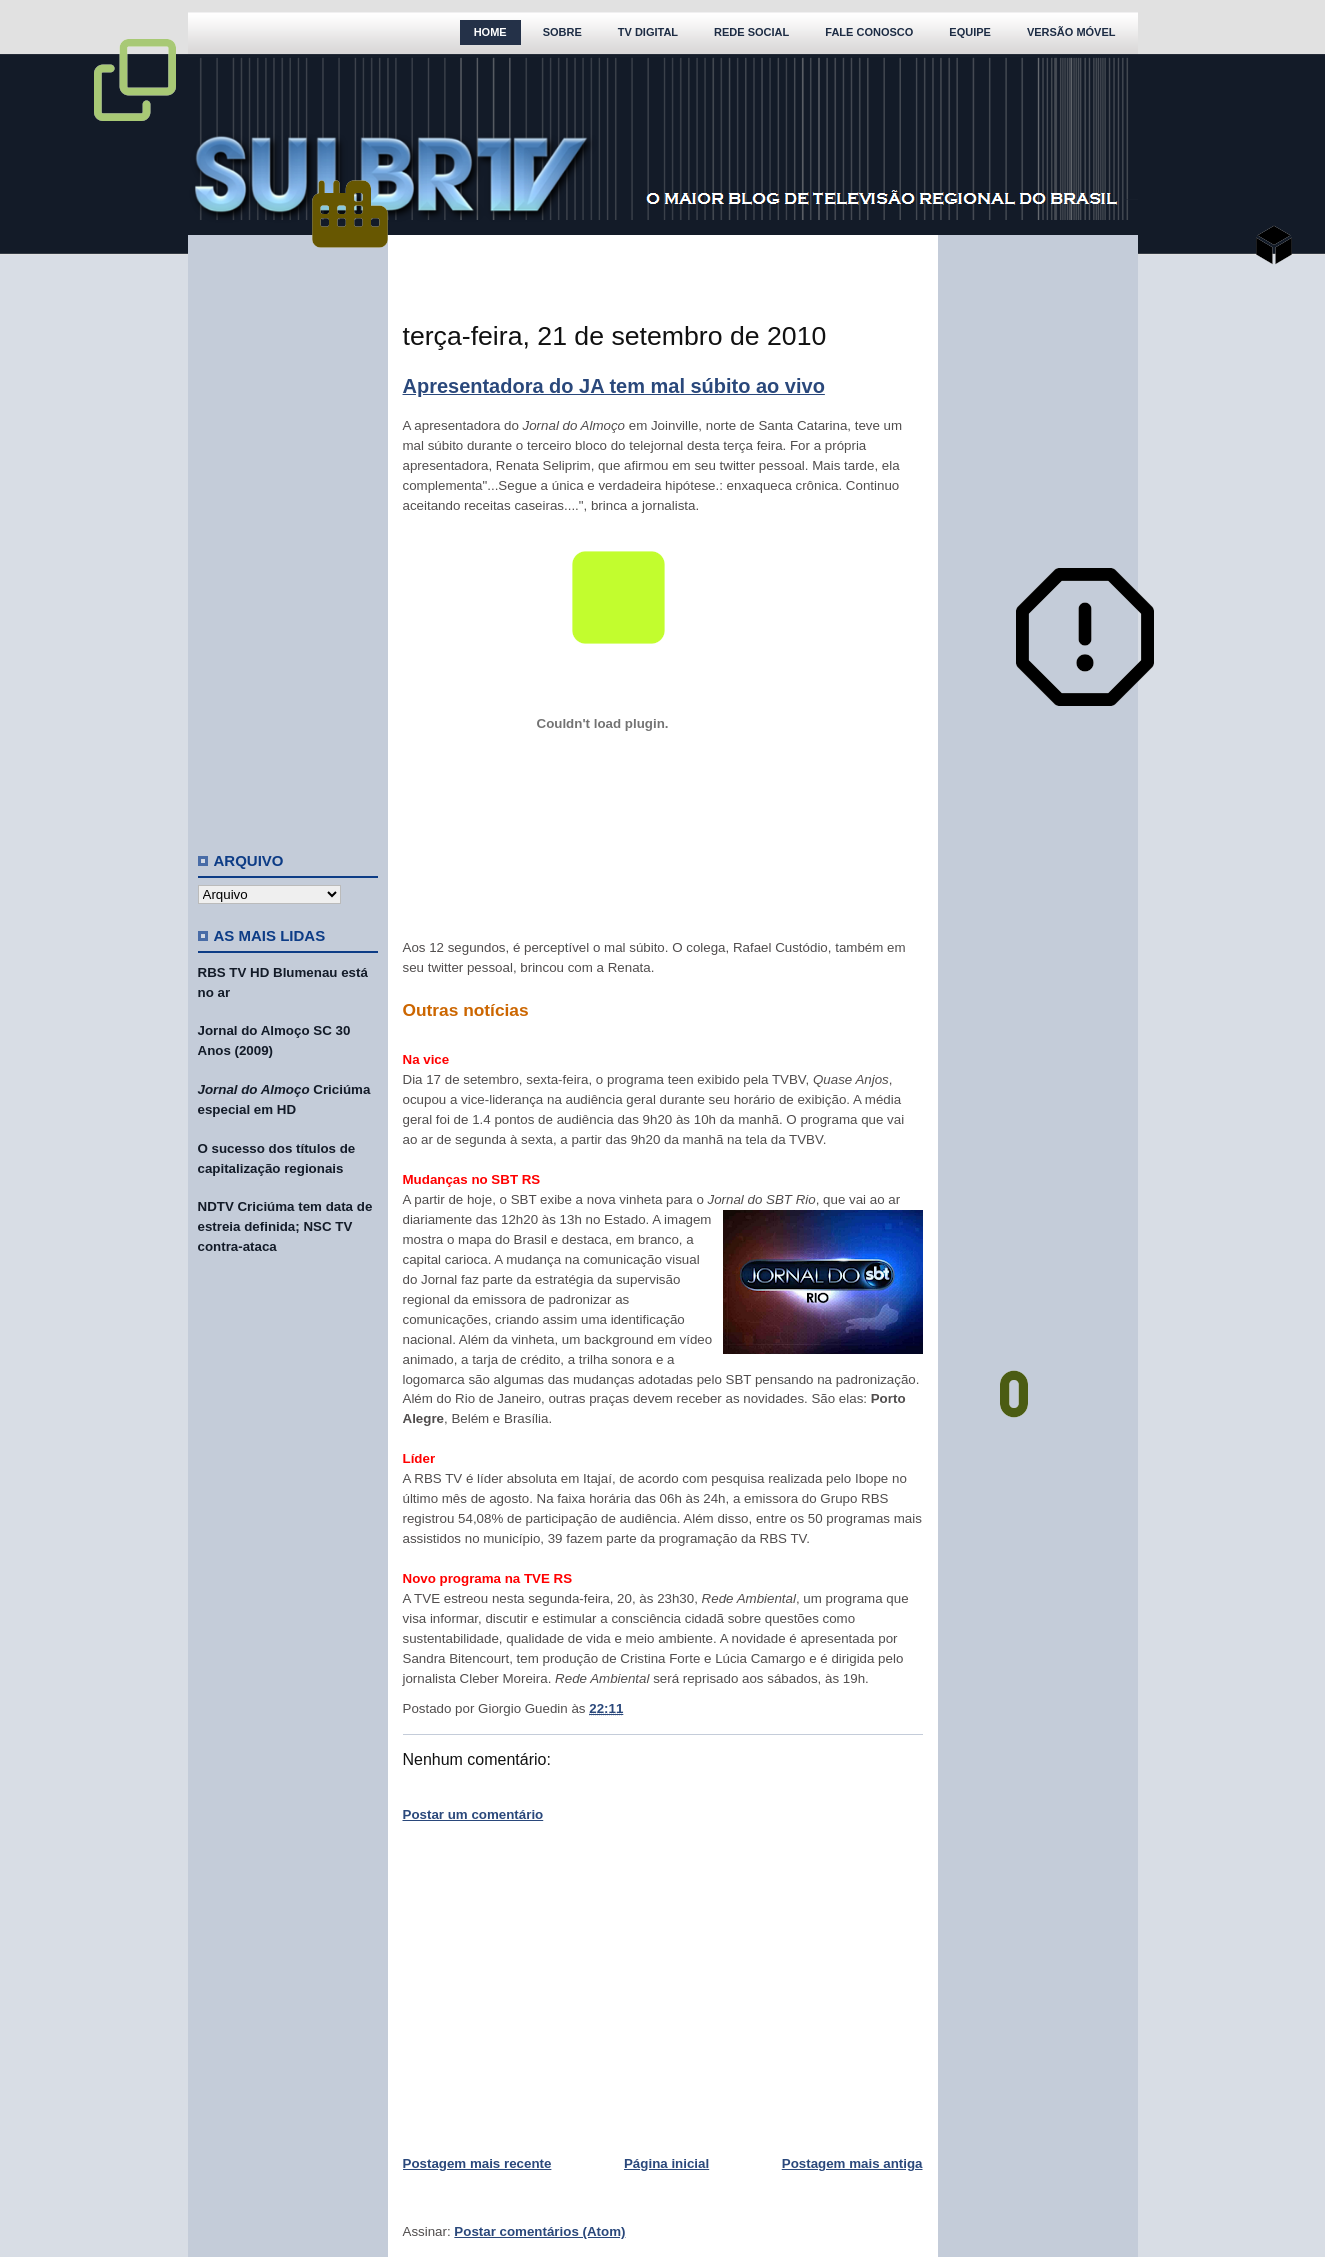 This screenshot has width=1325, height=2257. What do you see at coordinates (1014, 1394) in the screenshot?
I see `indicates a lowercase letter "o" for text formatting` at bounding box center [1014, 1394].